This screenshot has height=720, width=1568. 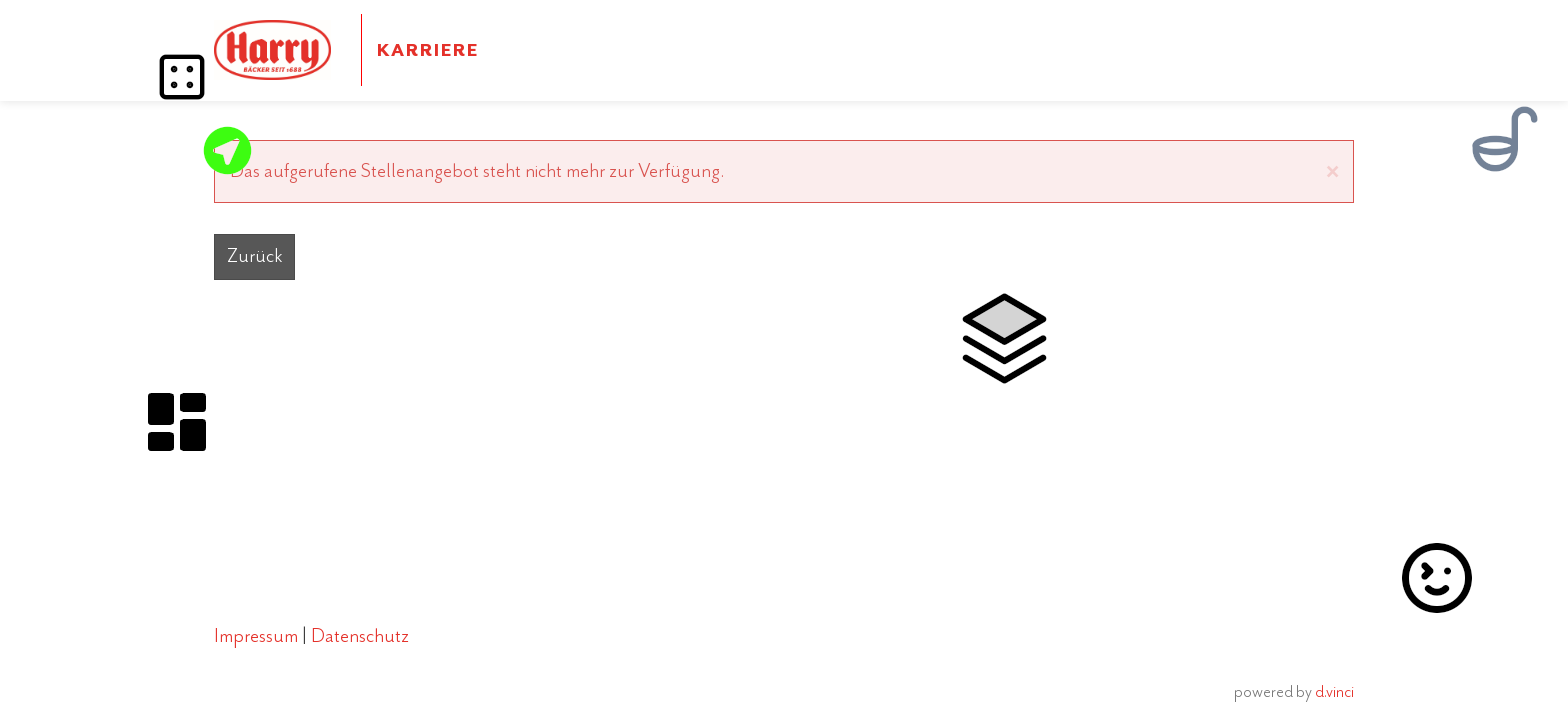 I want to click on add a playful or winking emoji to your message, so click(x=1437, y=578).